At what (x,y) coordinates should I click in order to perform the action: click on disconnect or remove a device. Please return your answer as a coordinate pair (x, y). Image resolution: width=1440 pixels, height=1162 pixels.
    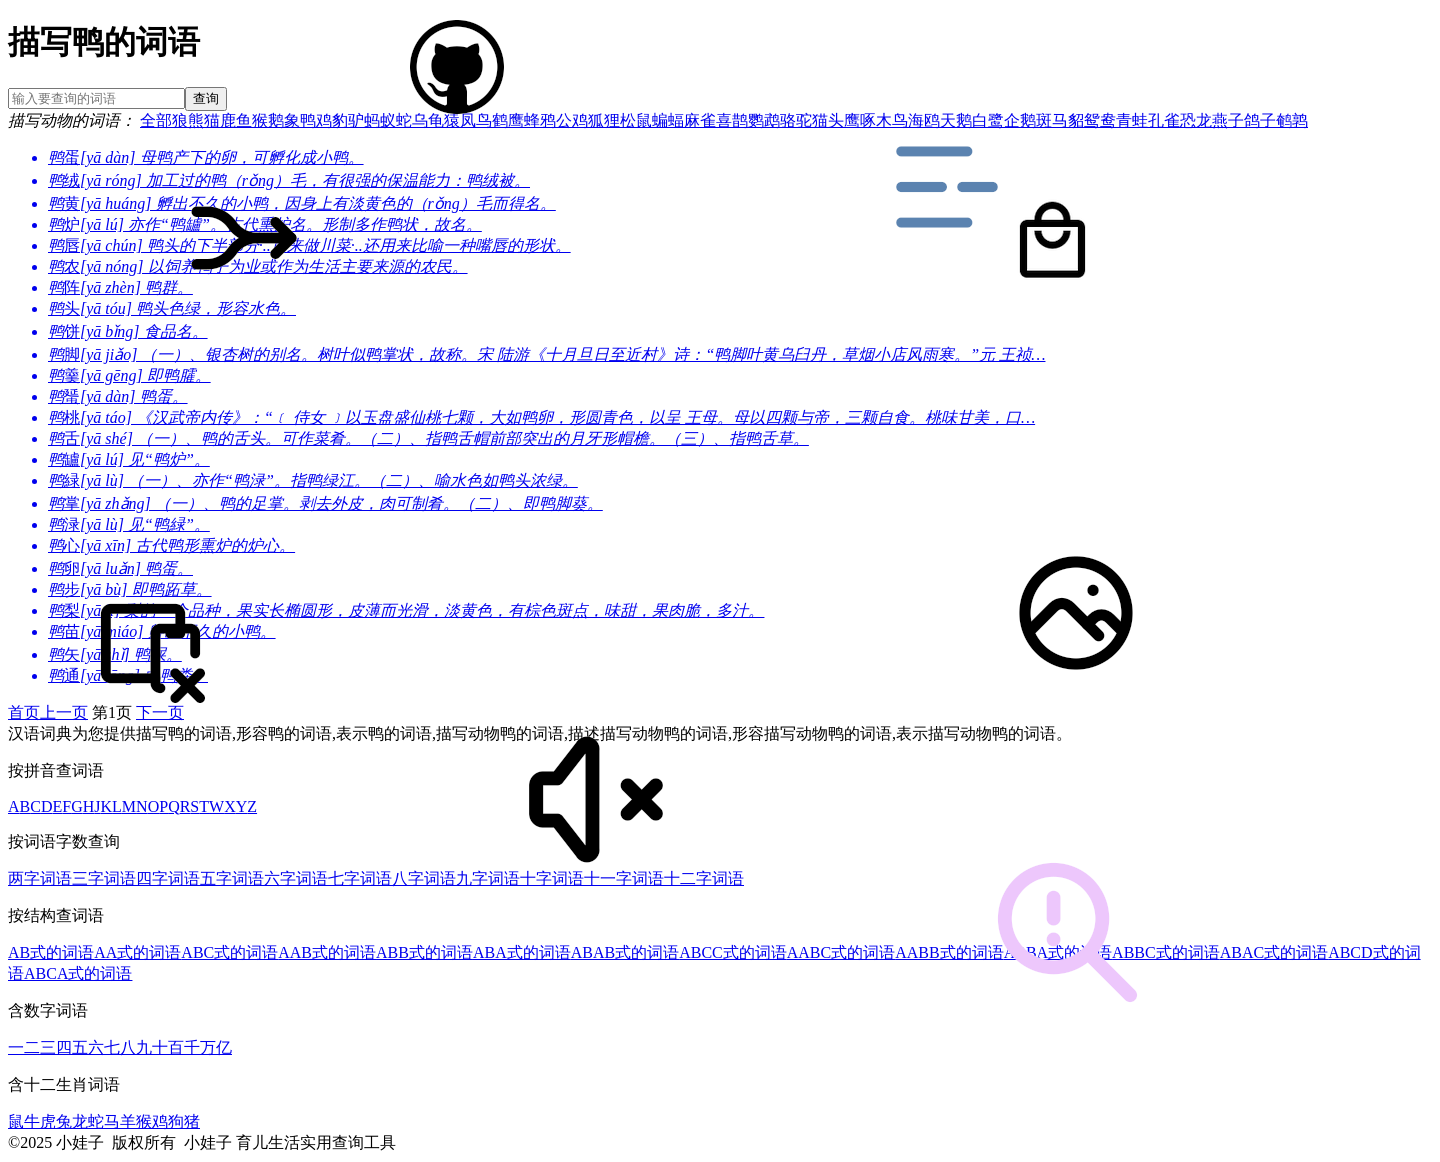
    Looking at the image, I should click on (150, 648).